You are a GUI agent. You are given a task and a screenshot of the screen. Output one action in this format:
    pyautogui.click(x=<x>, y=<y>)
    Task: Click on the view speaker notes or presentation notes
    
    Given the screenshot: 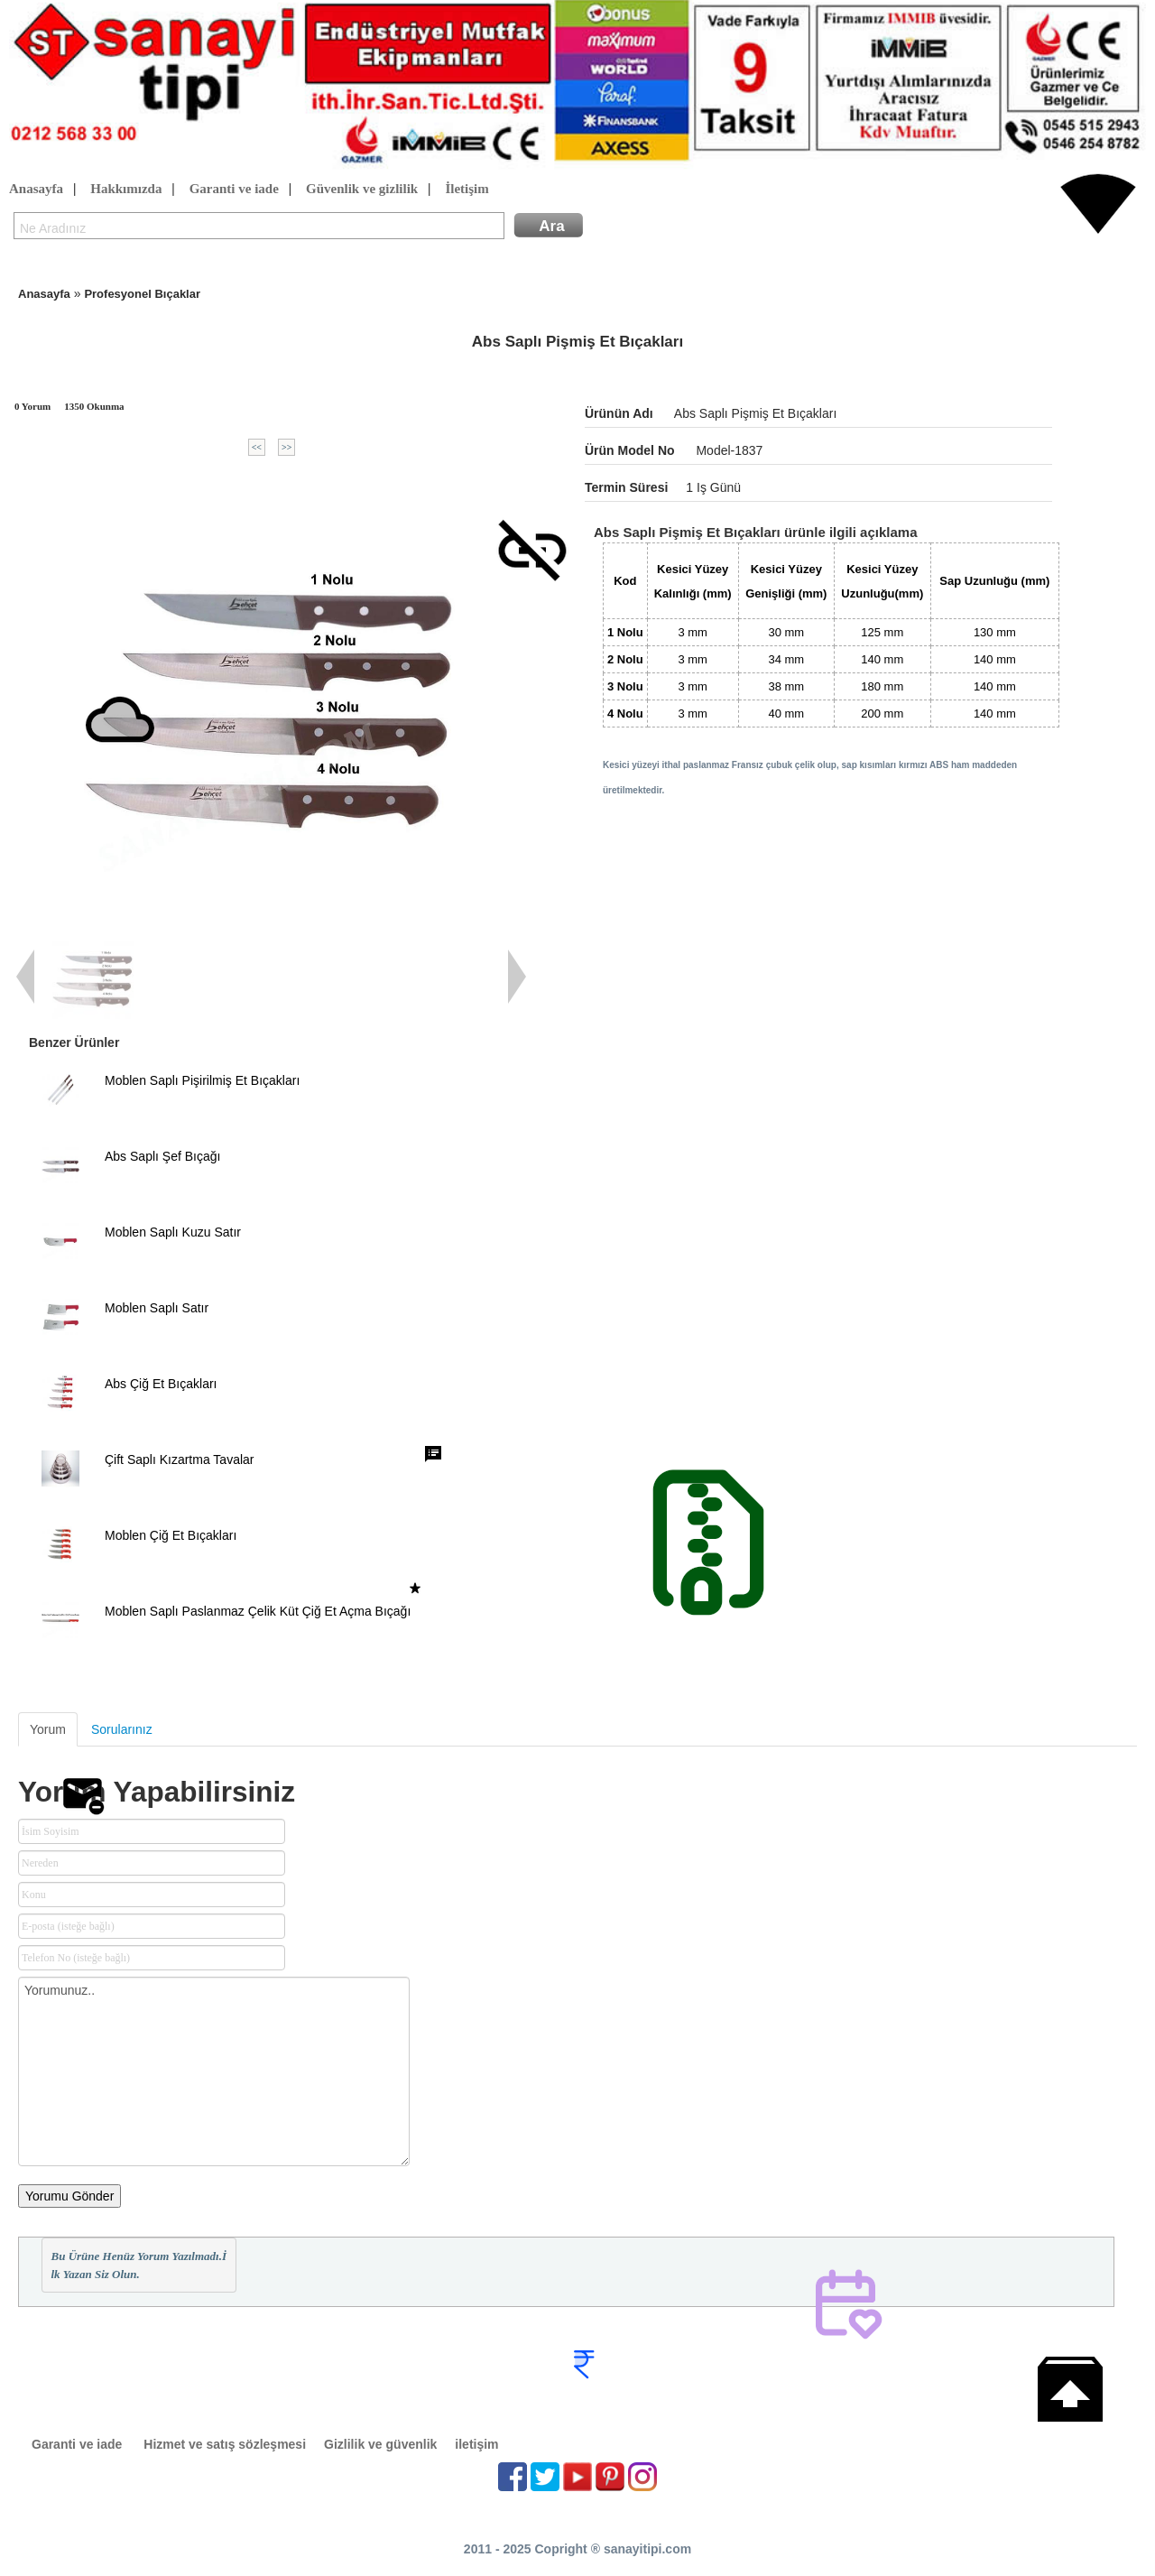 What is the action you would take?
    pyautogui.click(x=433, y=1454)
    